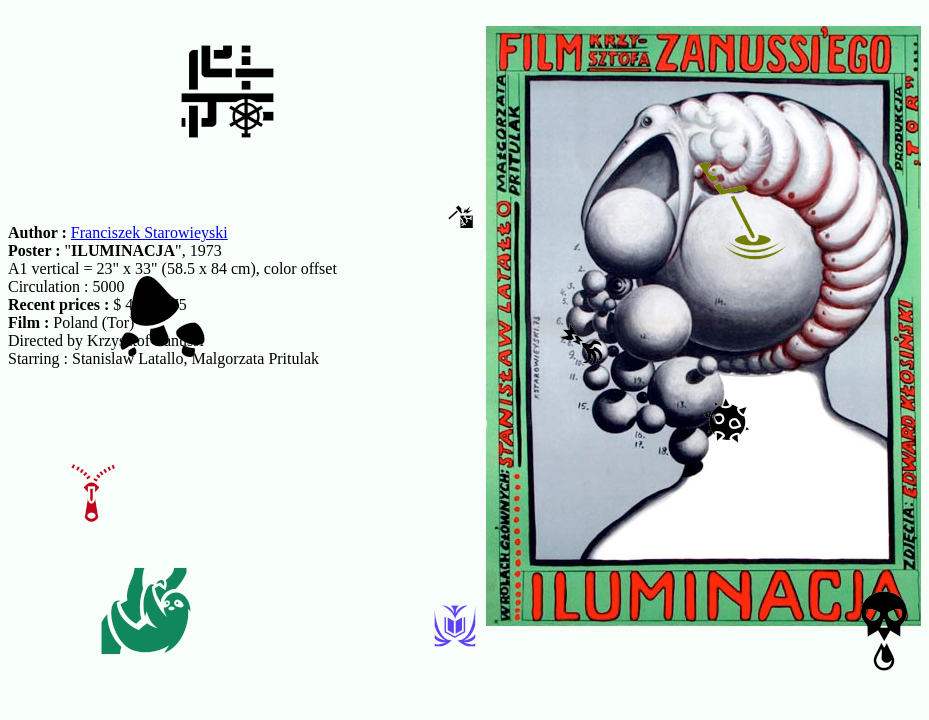 The height and width of the screenshot is (720, 929). Describe the element at coordinates (460, 215) in the screenshot. I see `break or destroy an item` at that location.